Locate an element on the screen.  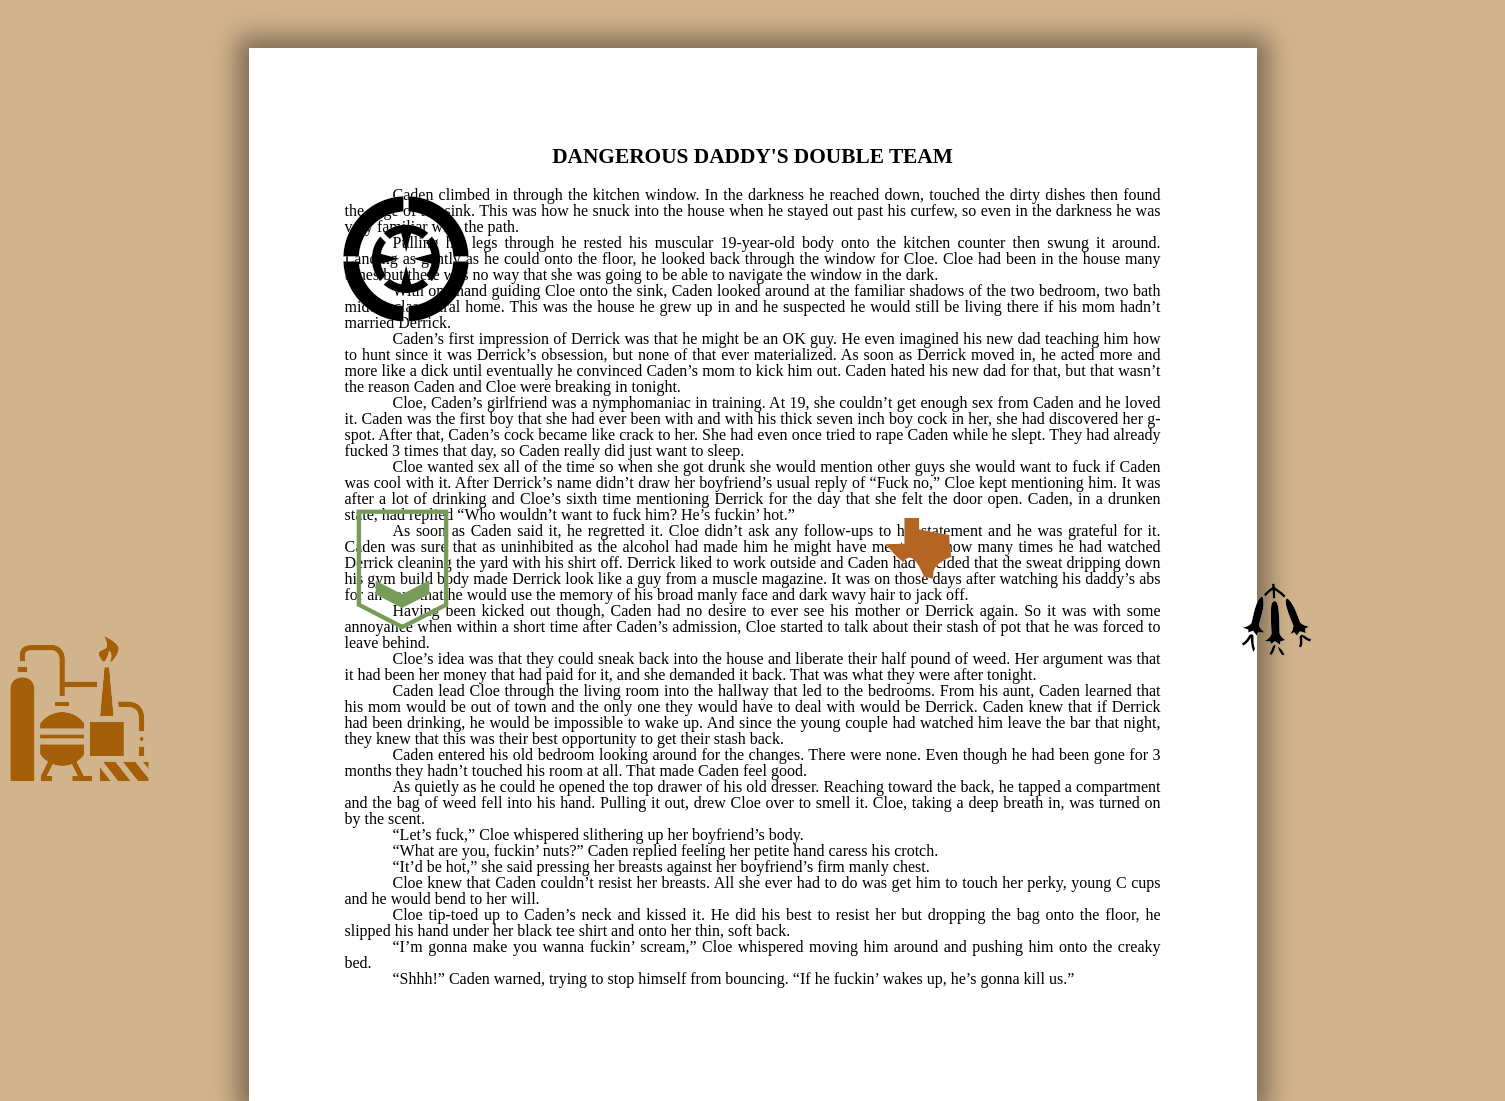
access refinery or processing facility in game is located at coordinates (79, 708).